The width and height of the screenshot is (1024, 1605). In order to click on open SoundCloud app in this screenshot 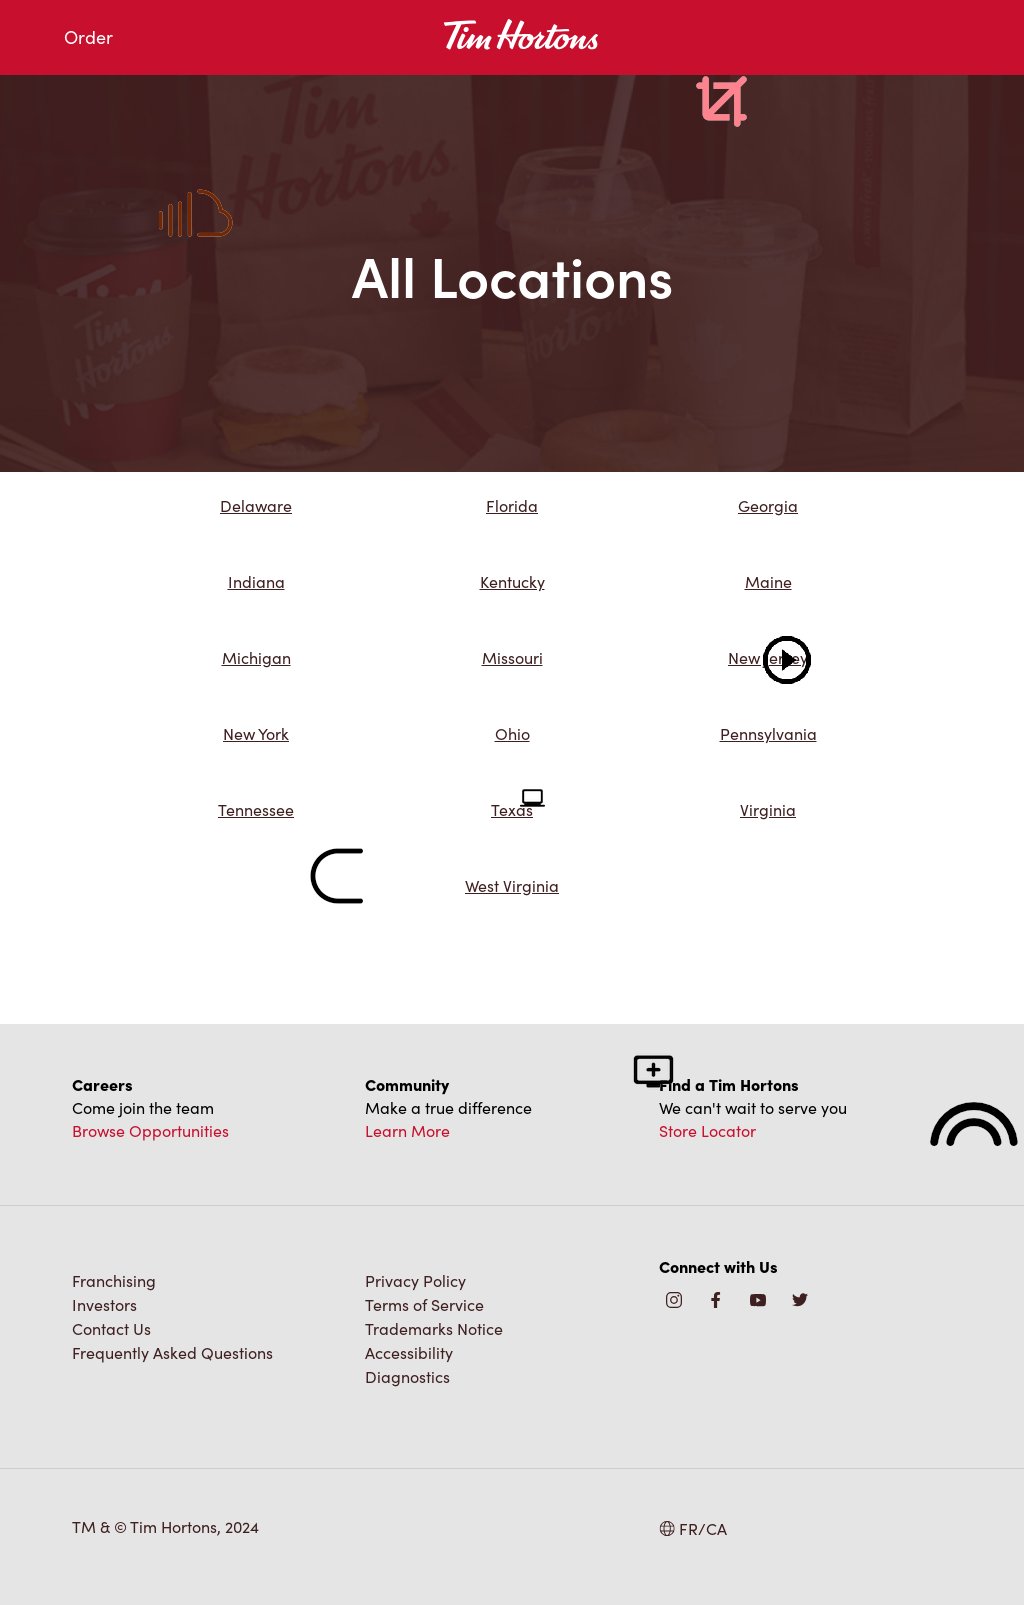, I will do `click(194, 215)`.